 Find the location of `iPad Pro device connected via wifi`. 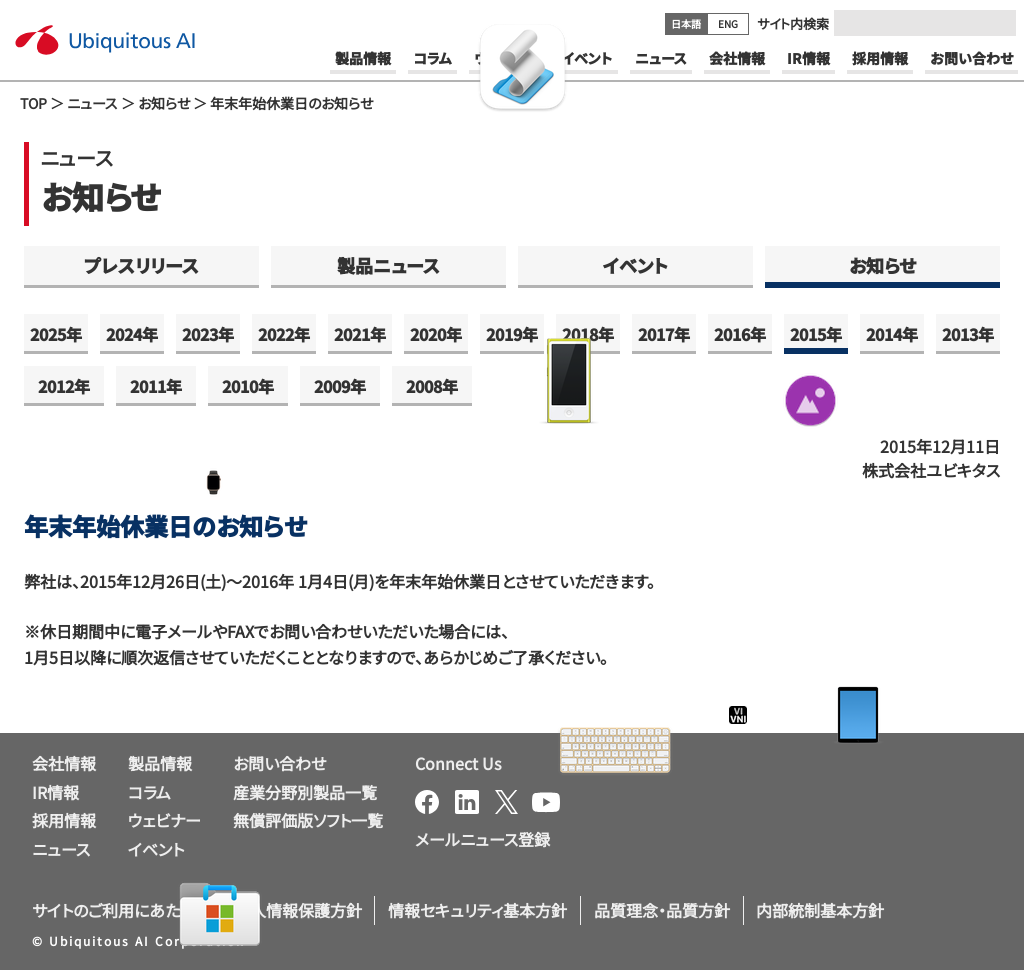

iPad Pro device connected via wifi is located at coordinates (858, 715).